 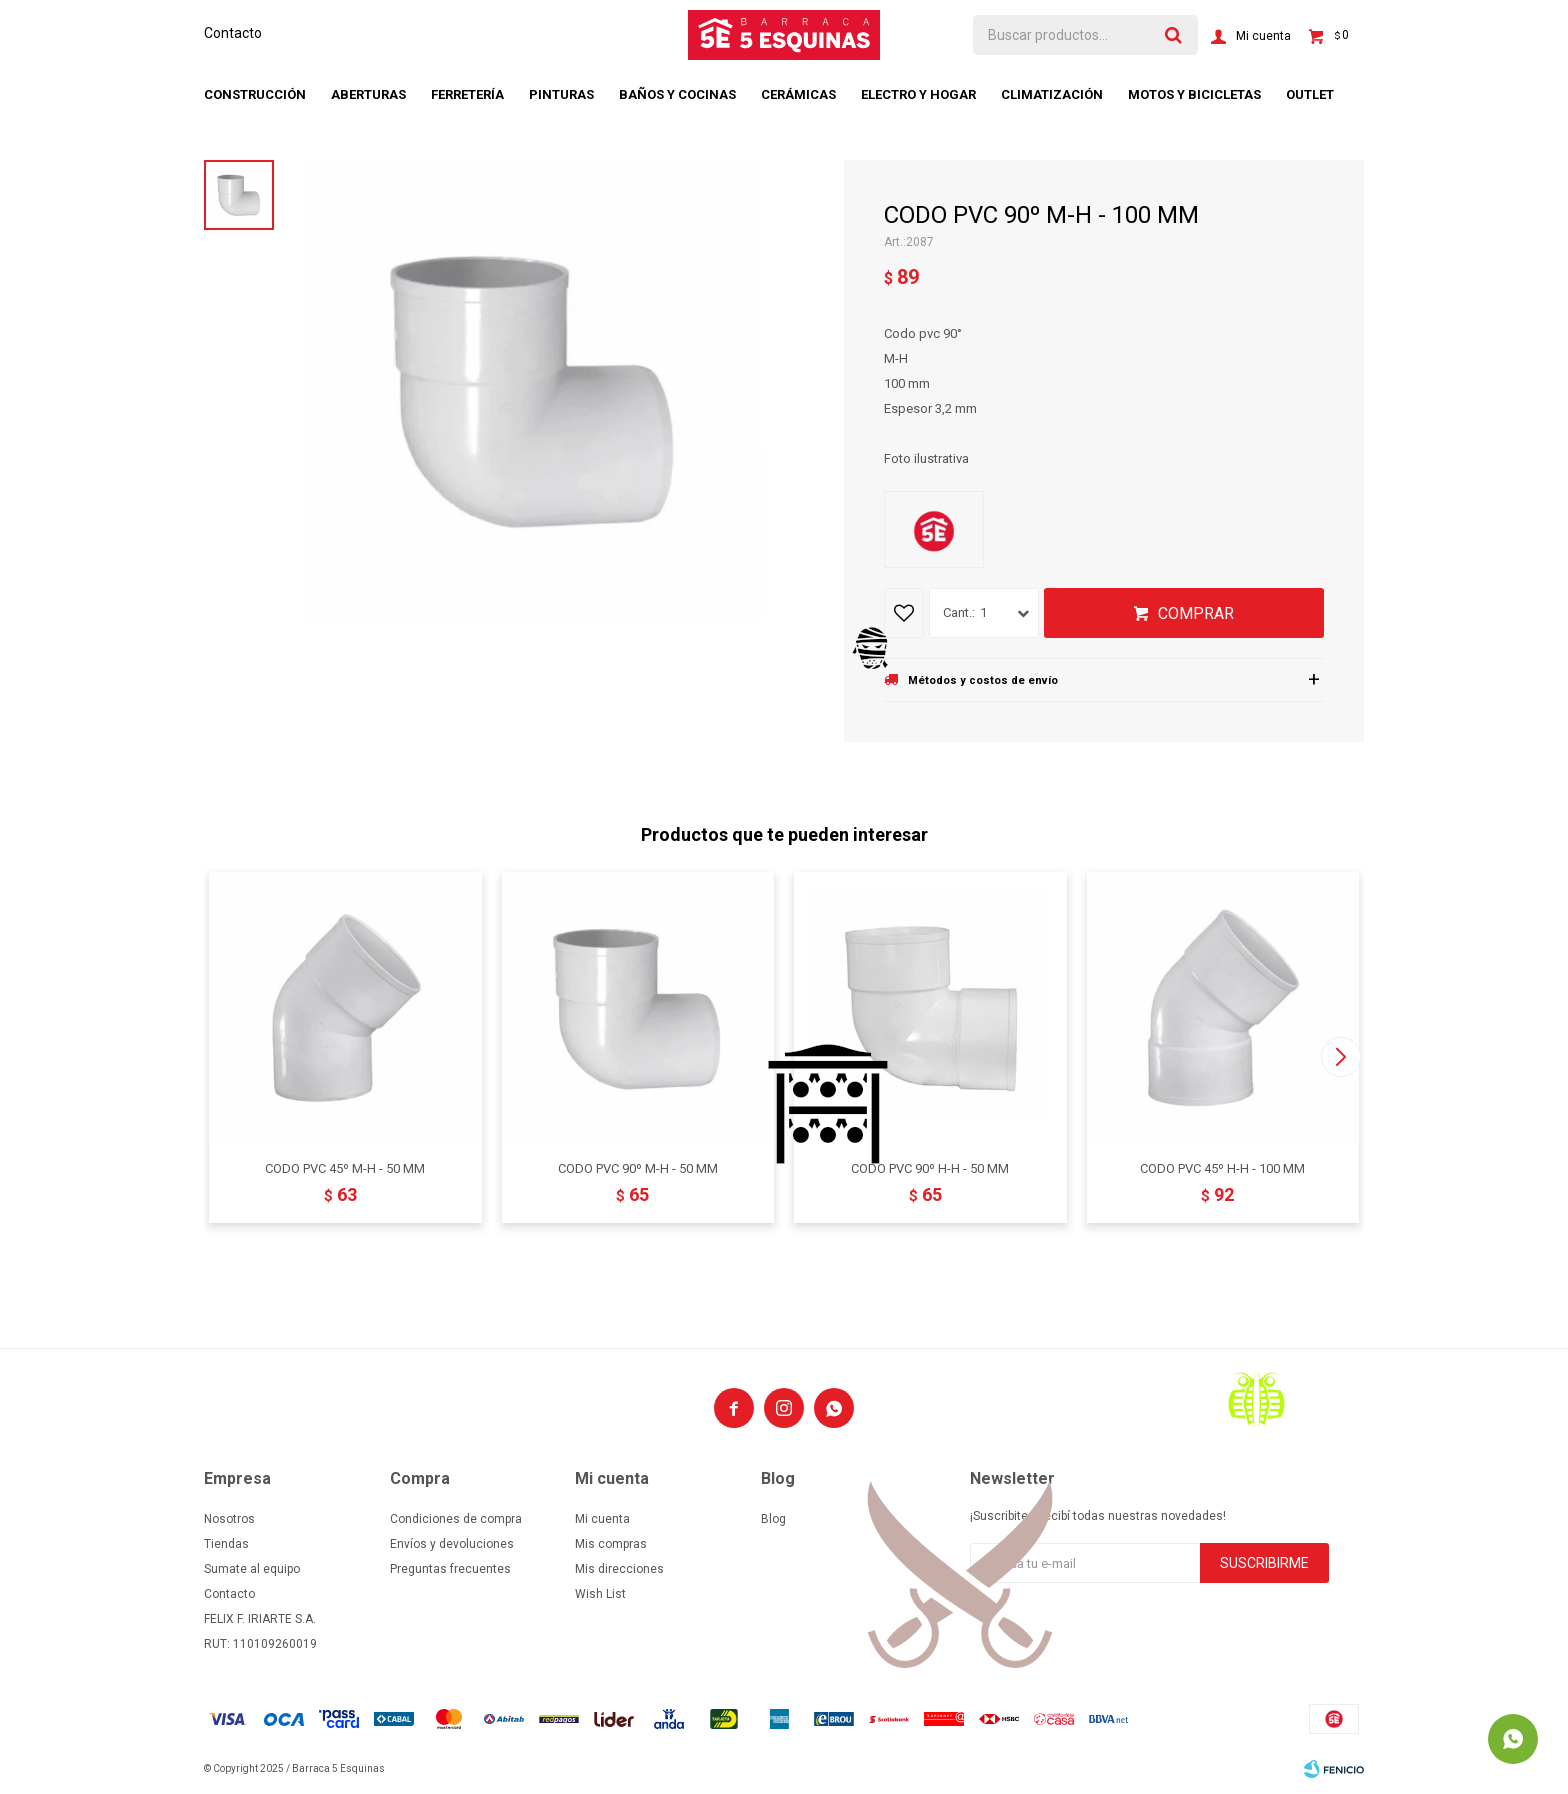 I want to click on select mummy character or avatar, so click(x=872, y=648).